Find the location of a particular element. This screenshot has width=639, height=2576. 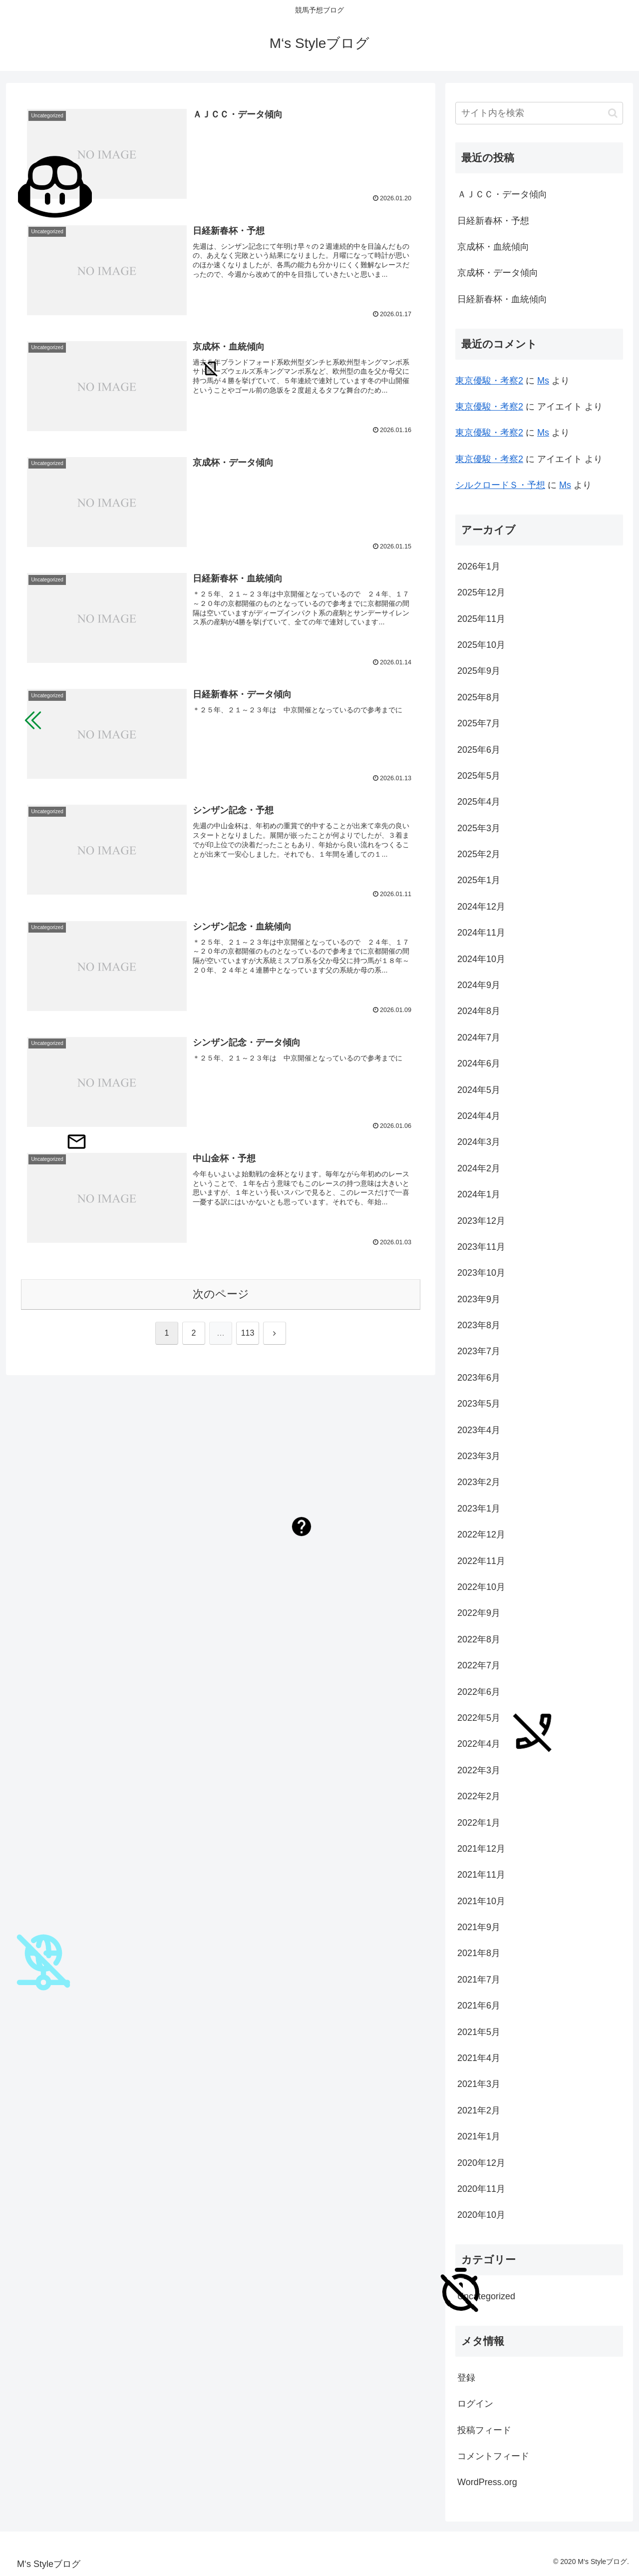

timer is disabled or off is located at coordinates (461, 2290).